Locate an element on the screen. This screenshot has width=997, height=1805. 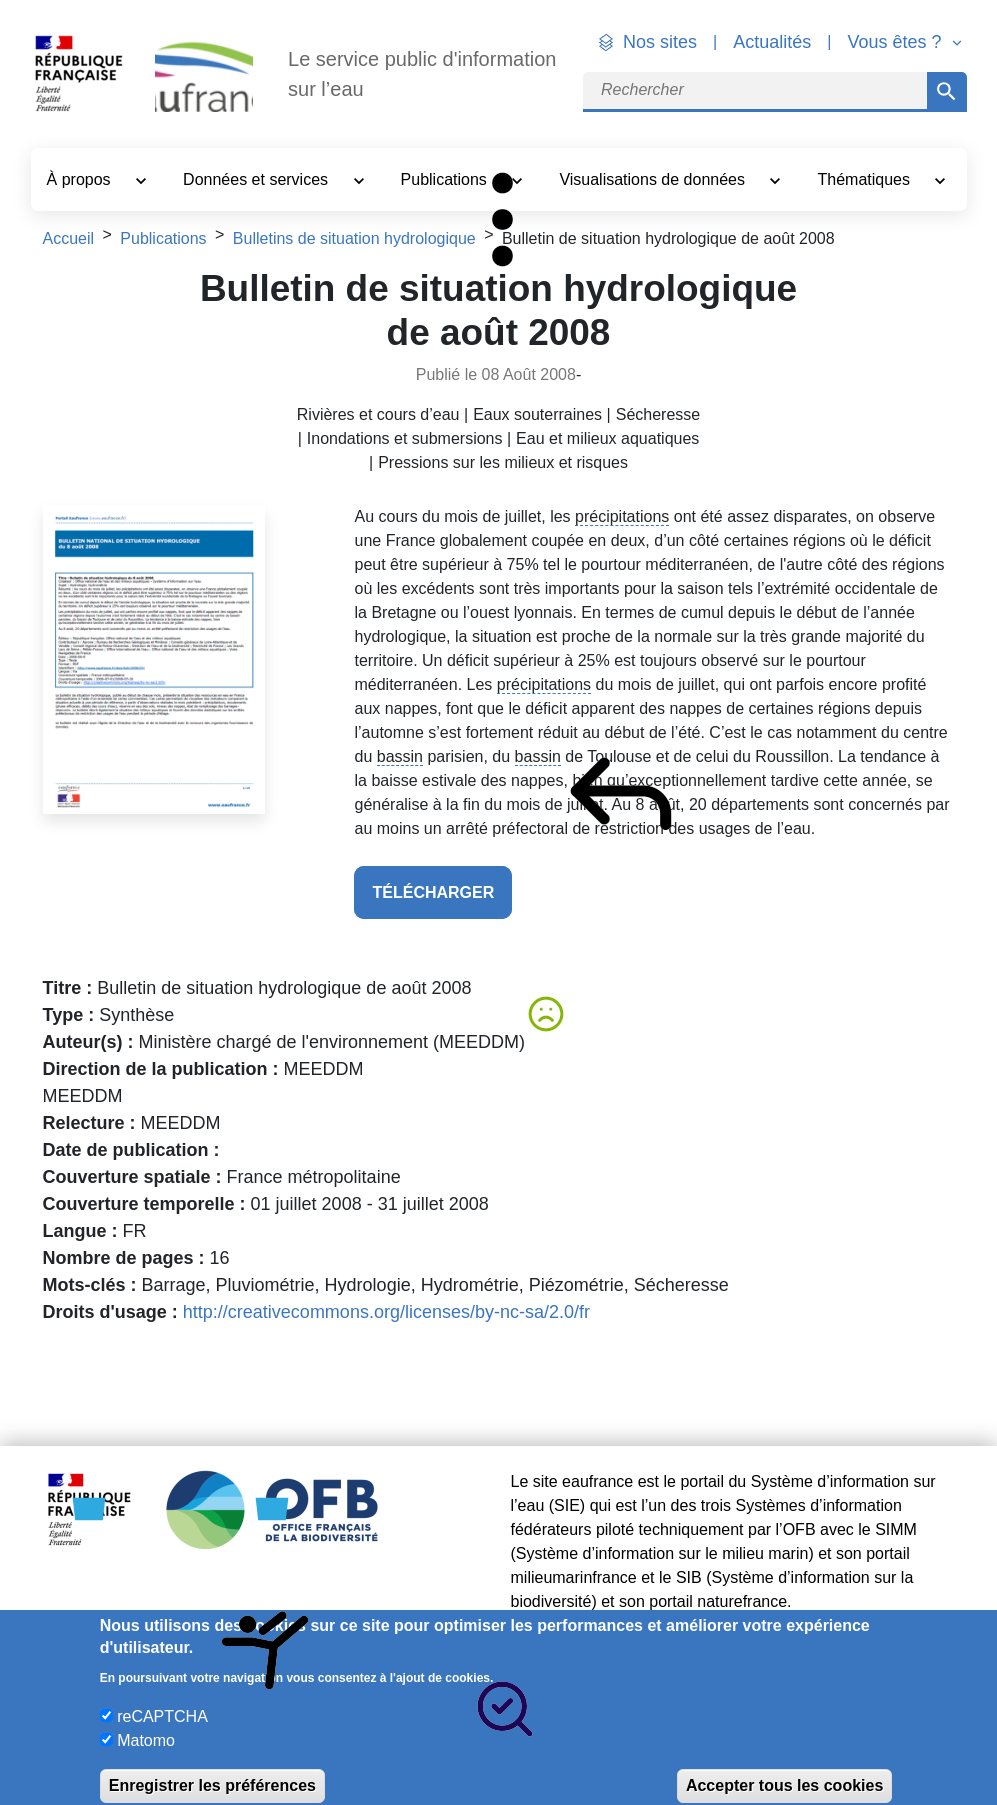
view gymnastics or fitness activities is located at coordinates (265, 1646).